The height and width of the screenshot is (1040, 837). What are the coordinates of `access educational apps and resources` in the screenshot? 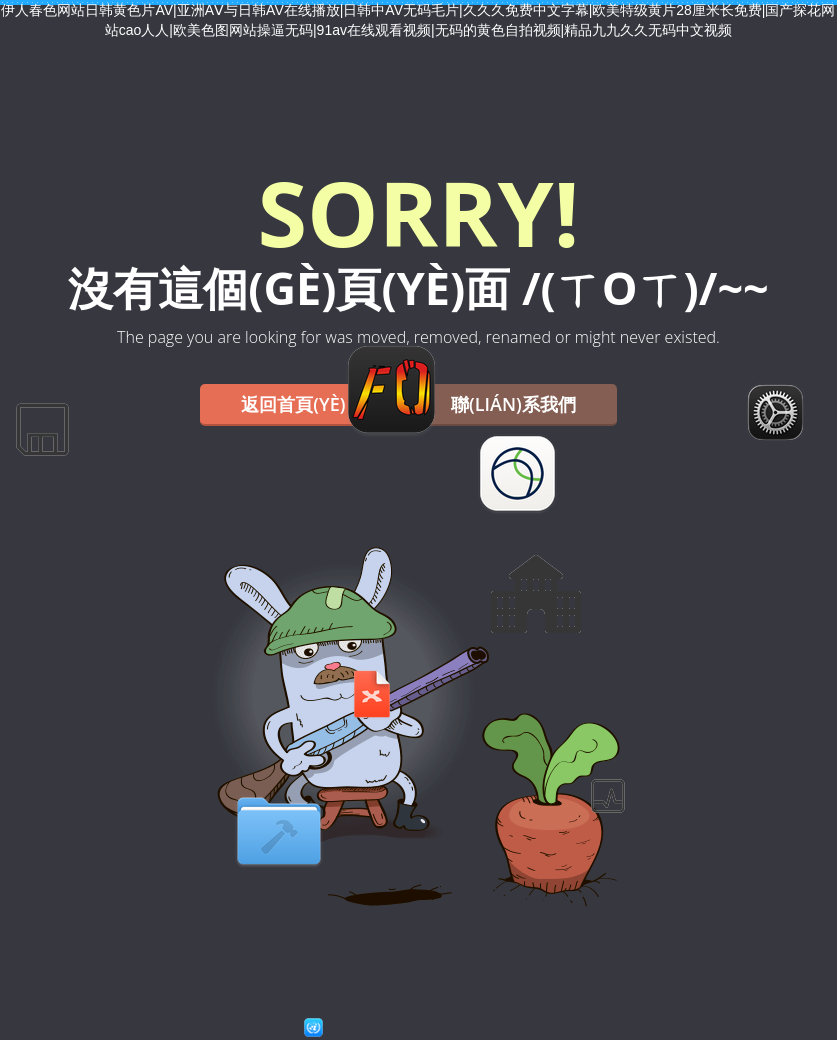 It's located at (533, 597).